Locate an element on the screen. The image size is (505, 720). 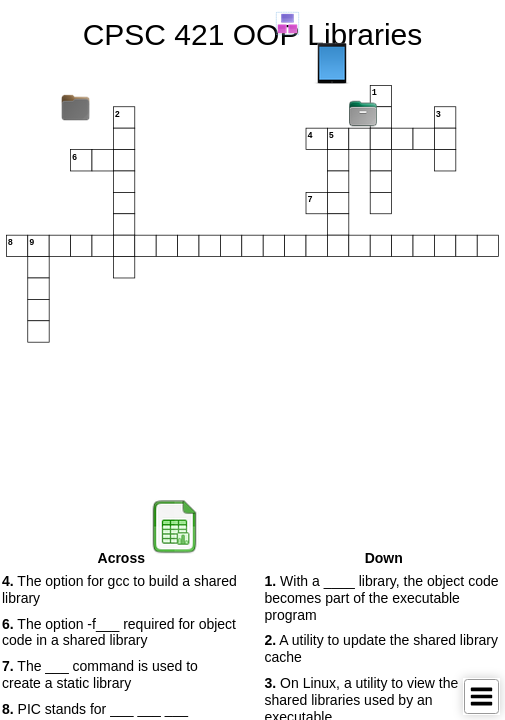
iPad Air device in connected devices list is located at coordinates (332, 63).